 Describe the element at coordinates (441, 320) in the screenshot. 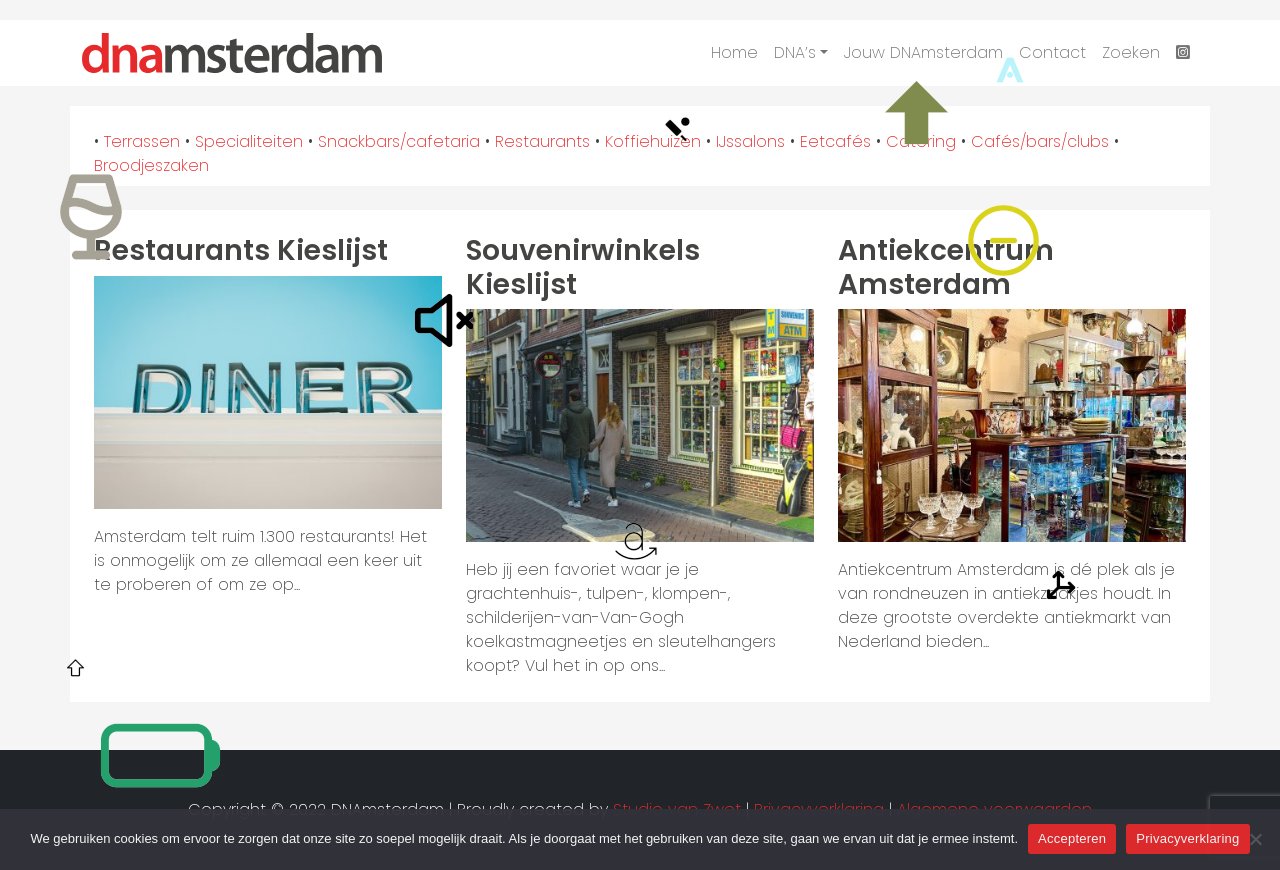

I see `mute audio` at that location.